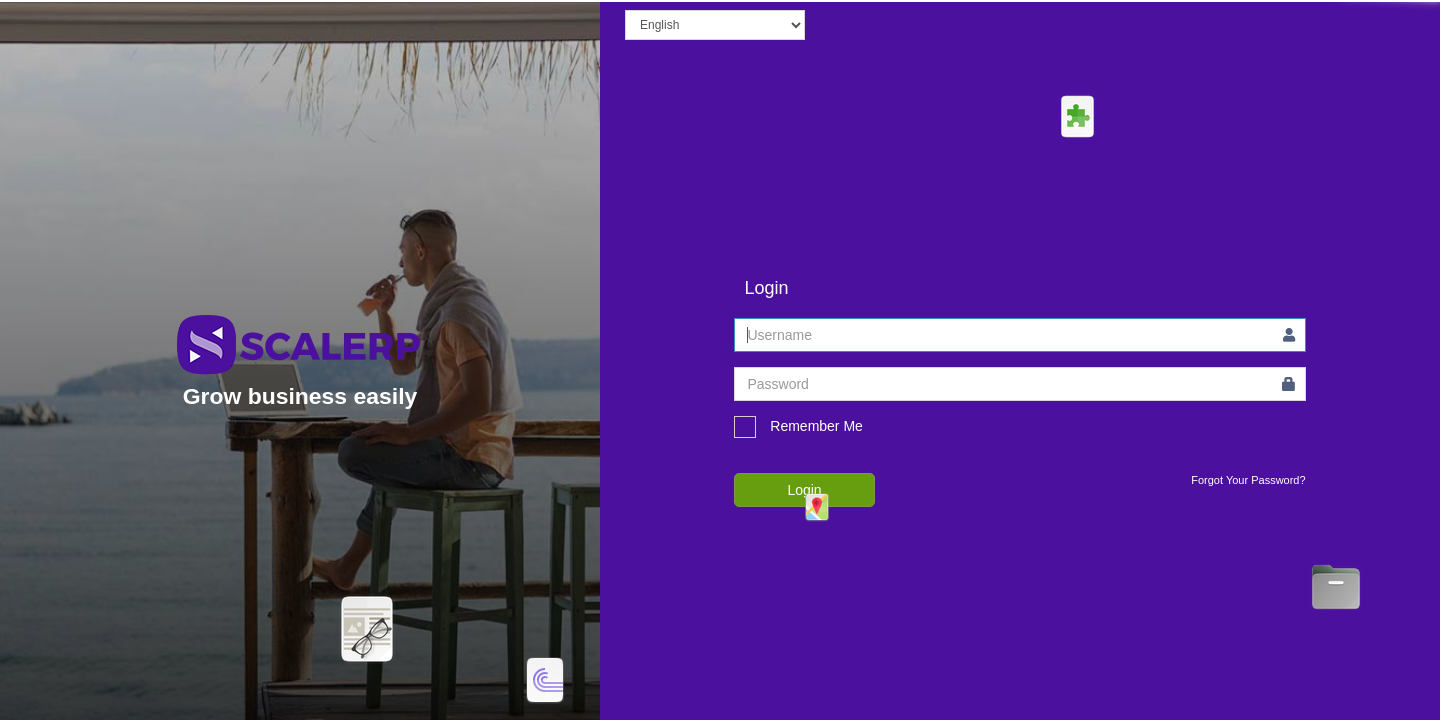 Image resolution: width=1440 pixels, height=720 pixels. I want to click on browser extension or add-on installer file, so click(1077, 116).